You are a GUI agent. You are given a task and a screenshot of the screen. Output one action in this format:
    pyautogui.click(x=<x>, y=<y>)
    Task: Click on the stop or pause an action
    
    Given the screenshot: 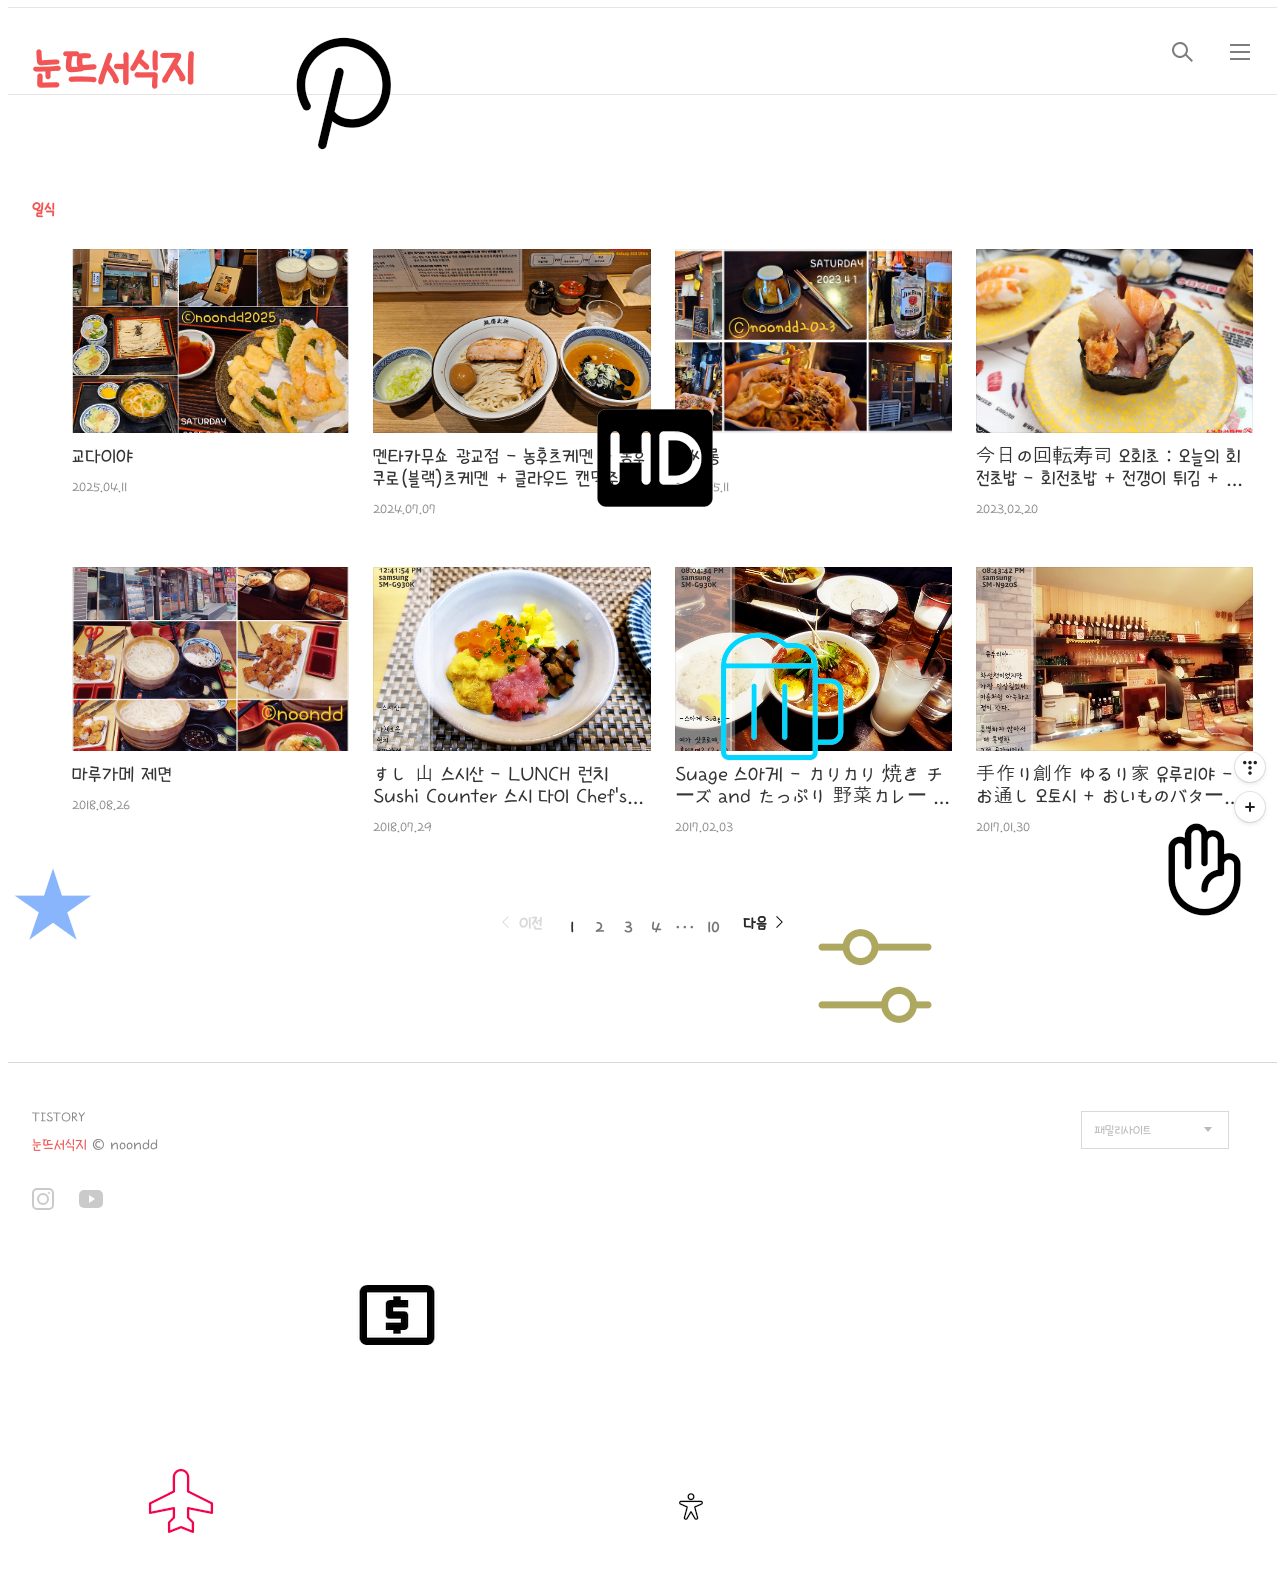 What is the action you would take?
    pyautogui.click(x=1204, y=869)
    